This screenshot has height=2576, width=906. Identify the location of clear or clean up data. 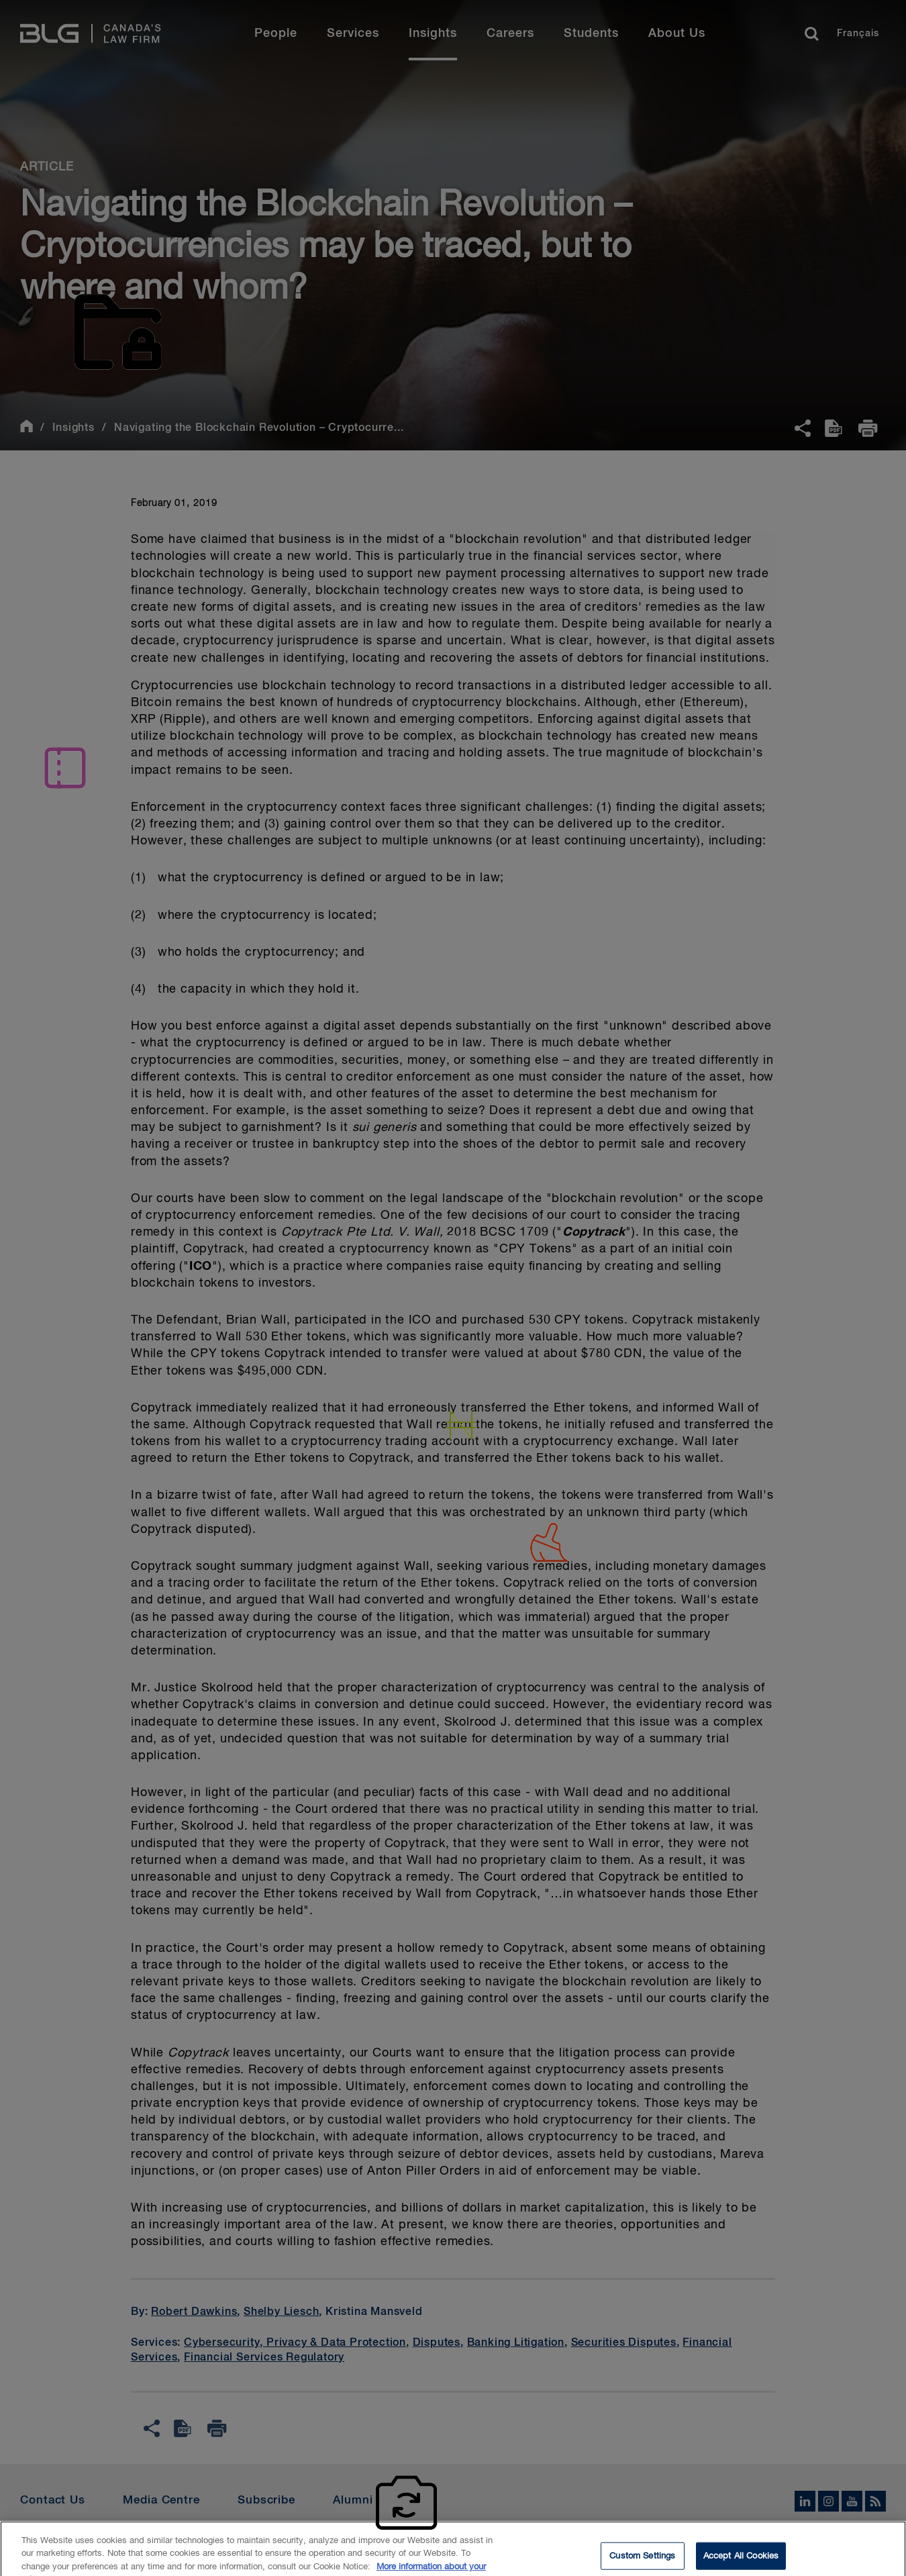
(548, 1544).